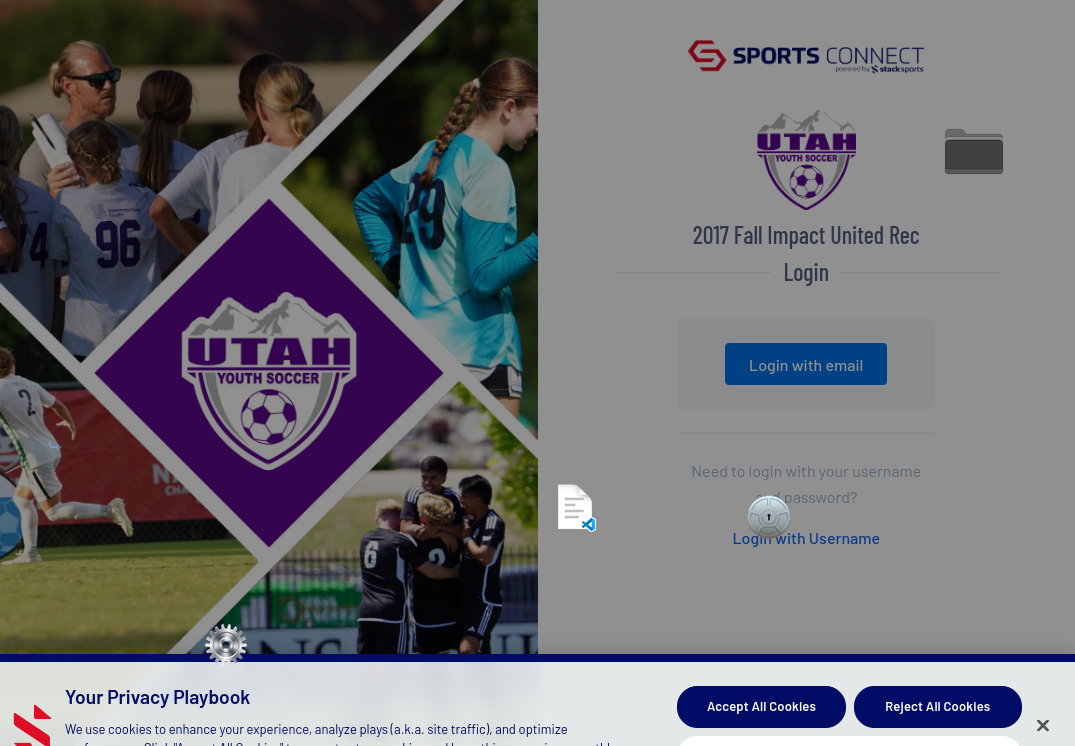 The width and height of the screenshot is (1075, 746). I want to click on access behavior settings in the media library, so click(226, 645).